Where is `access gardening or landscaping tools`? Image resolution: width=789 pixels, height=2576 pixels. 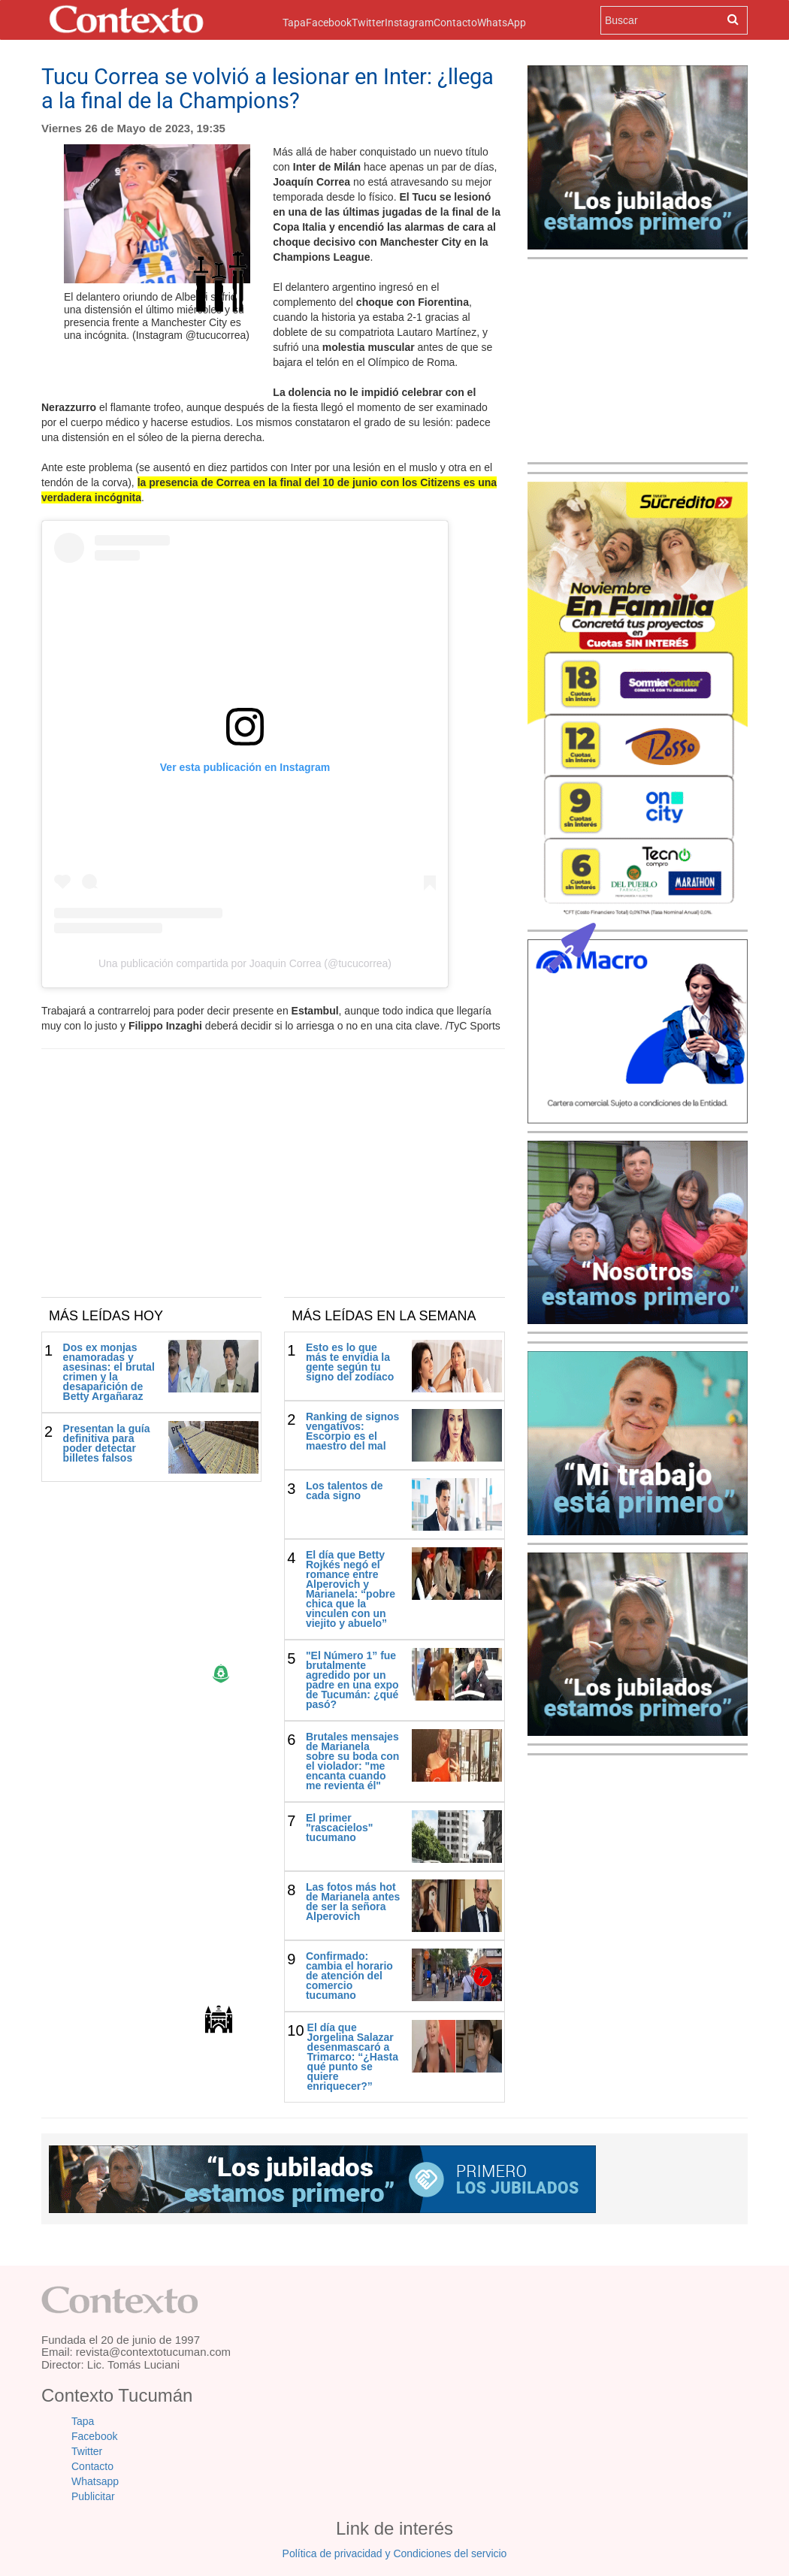
access gardening or landscaping tools is located at coordinates (570, 948).